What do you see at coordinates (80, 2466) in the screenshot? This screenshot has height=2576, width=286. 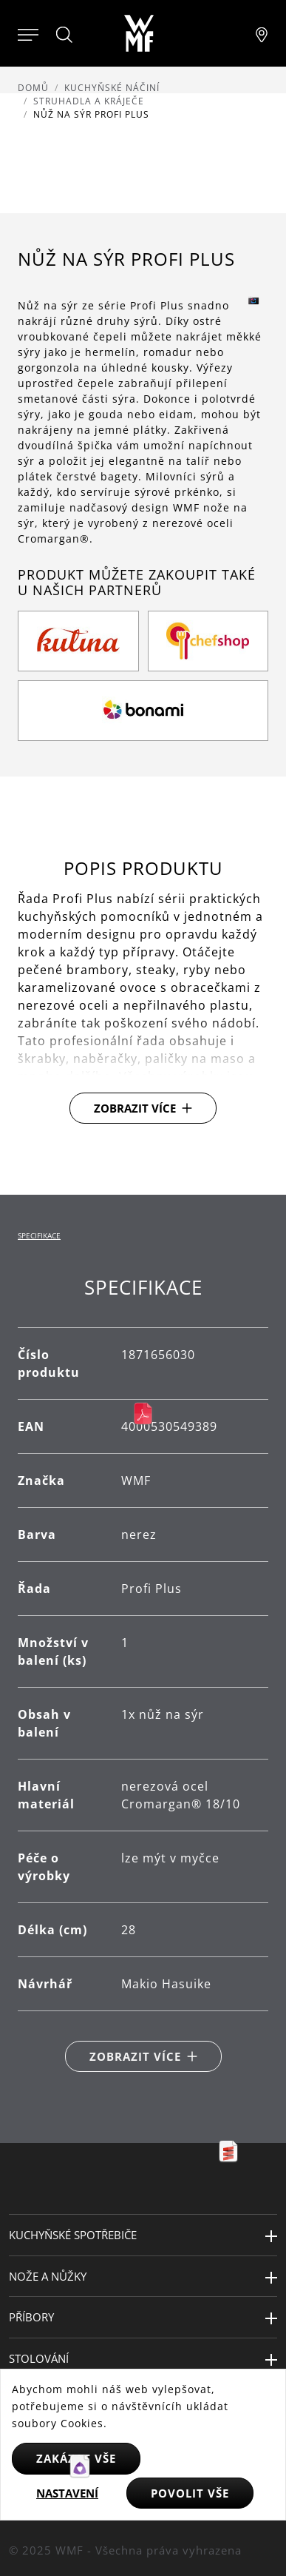 I see `a meson build system configuration file` at bounding box center [80, 2466].